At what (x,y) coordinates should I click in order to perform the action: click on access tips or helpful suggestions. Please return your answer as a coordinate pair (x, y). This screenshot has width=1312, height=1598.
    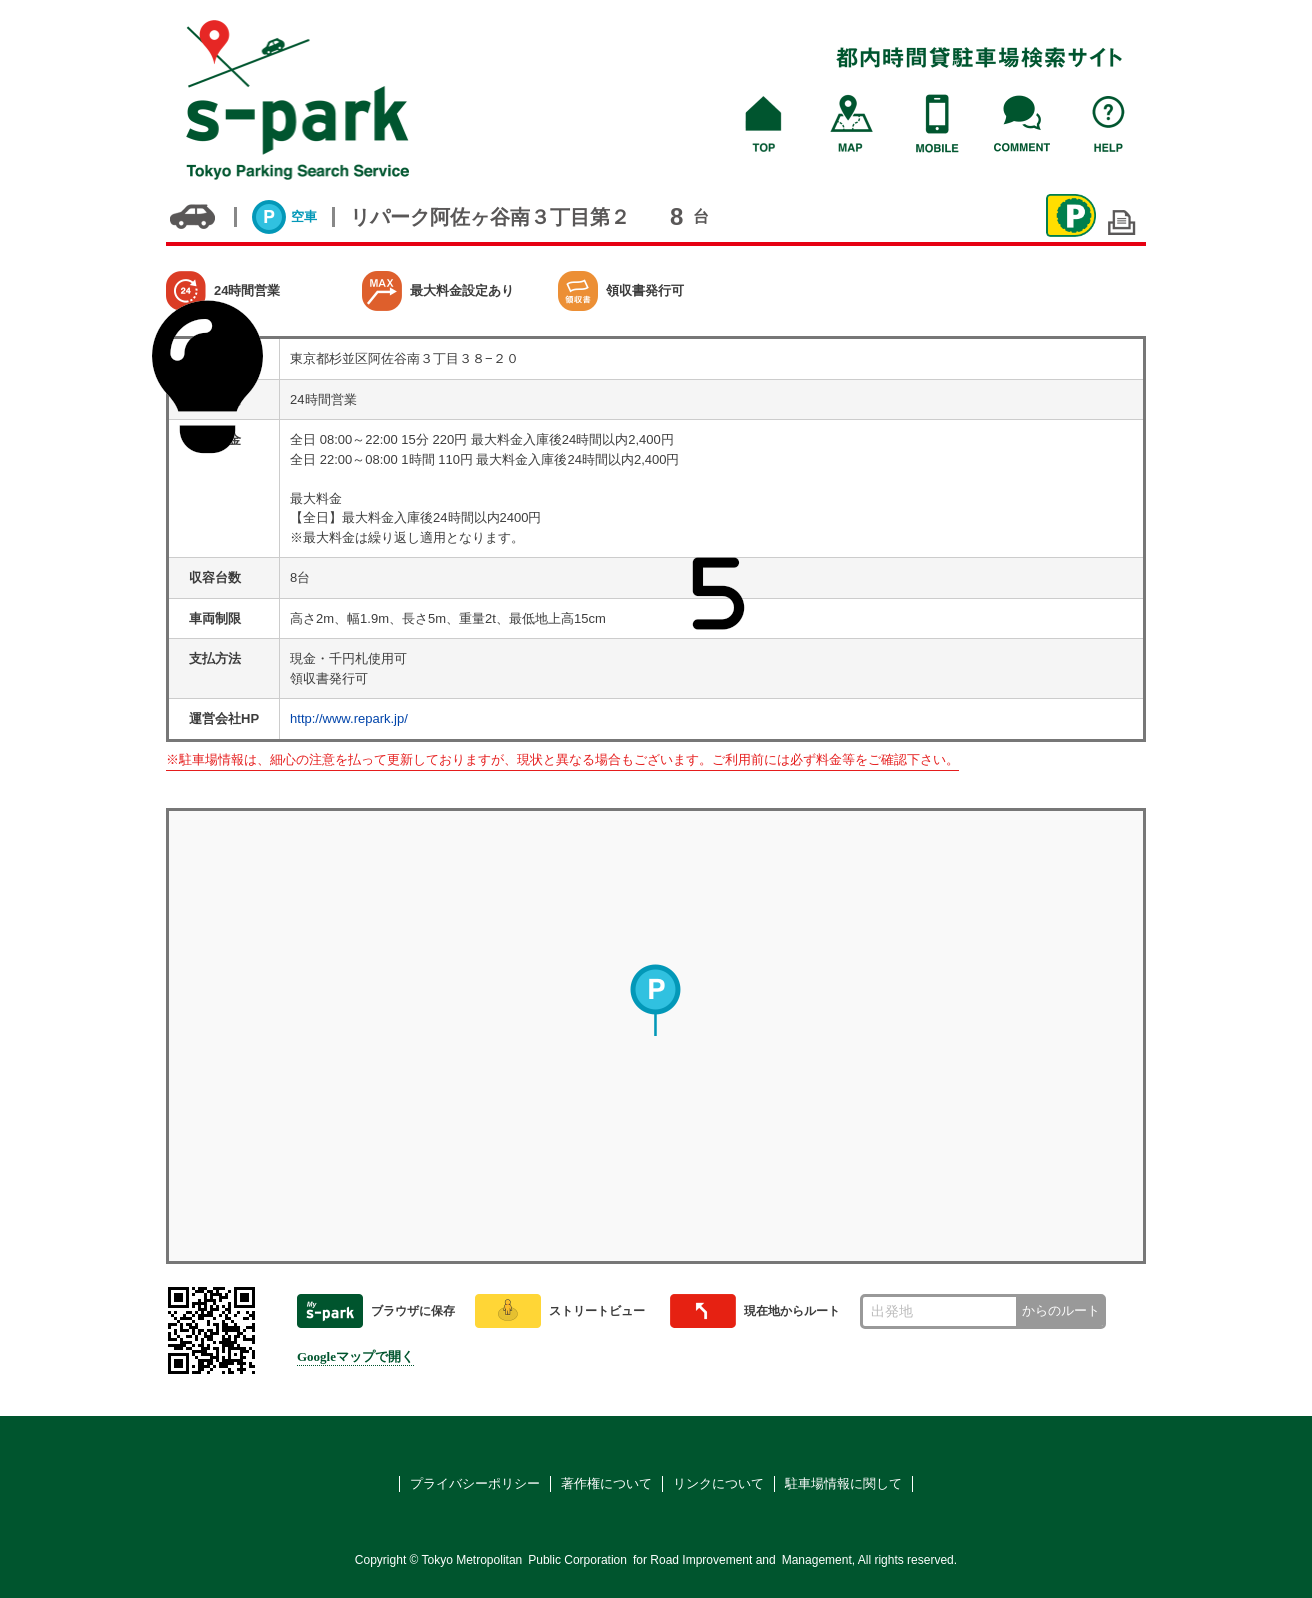
    Looking at the image, I should click on (207, 374).